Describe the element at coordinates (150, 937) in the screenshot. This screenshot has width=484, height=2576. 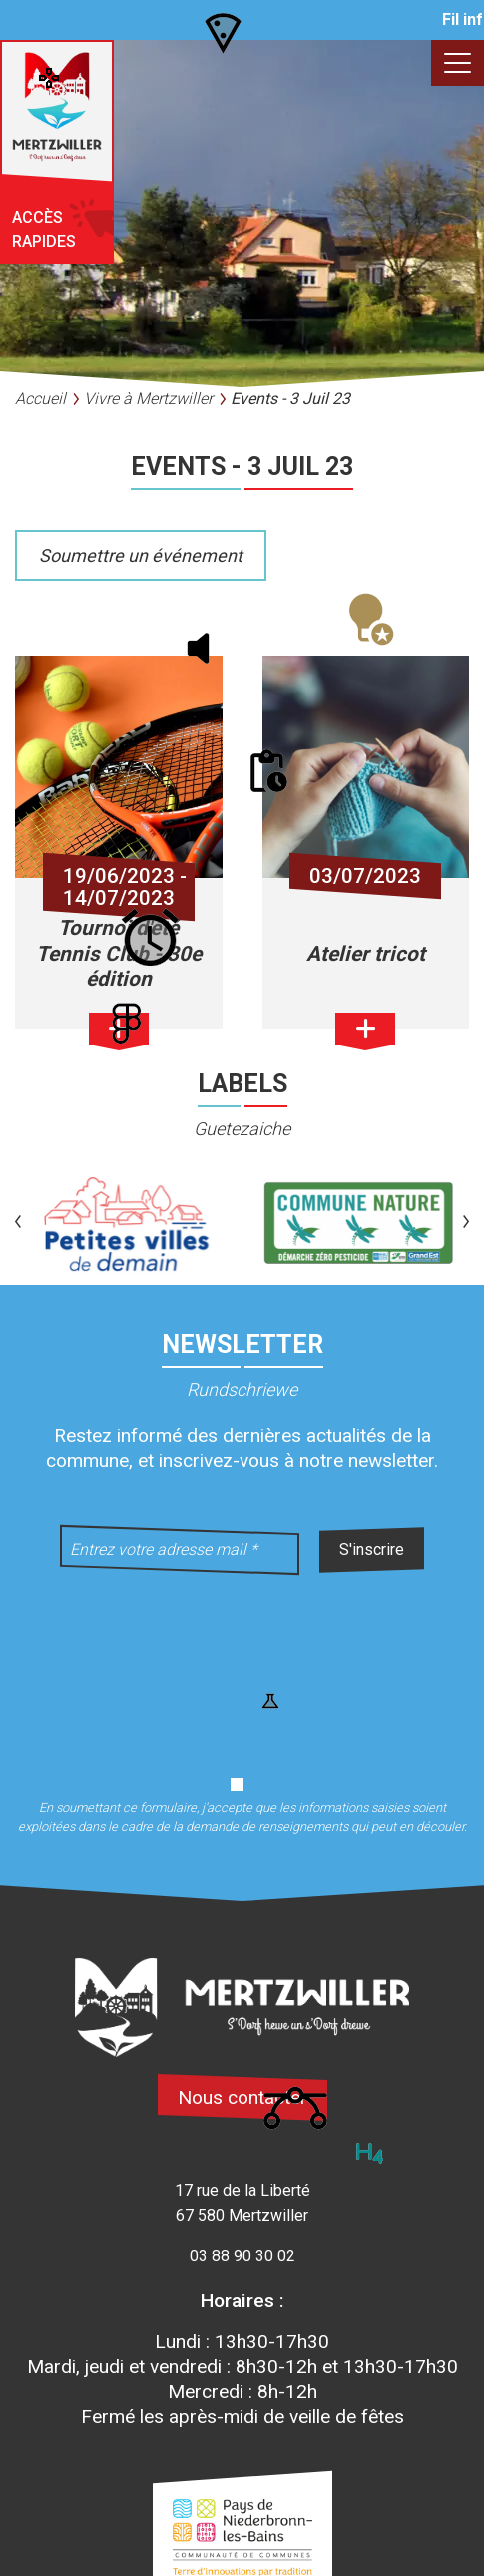
I see `view and manage alarms` at that location.